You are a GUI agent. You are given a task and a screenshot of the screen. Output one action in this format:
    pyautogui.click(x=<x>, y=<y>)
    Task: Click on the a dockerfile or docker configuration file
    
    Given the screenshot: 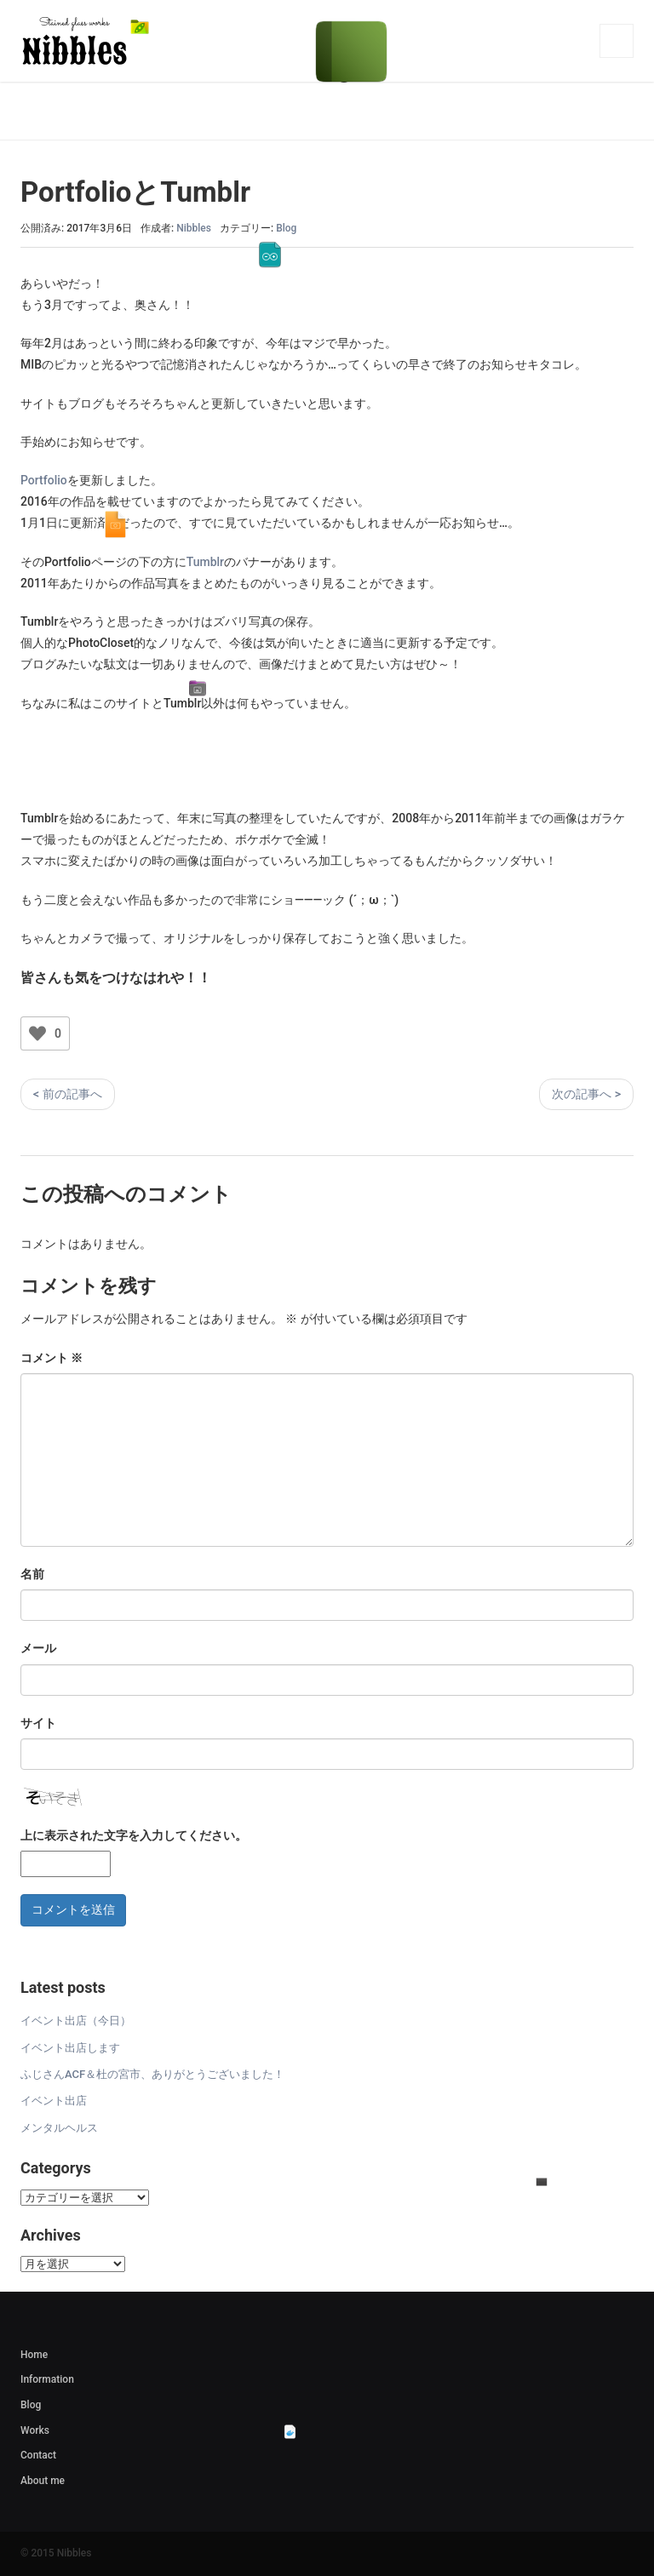 What is the action you would take?
    pyautogui.click(x=290, y=2431)
    